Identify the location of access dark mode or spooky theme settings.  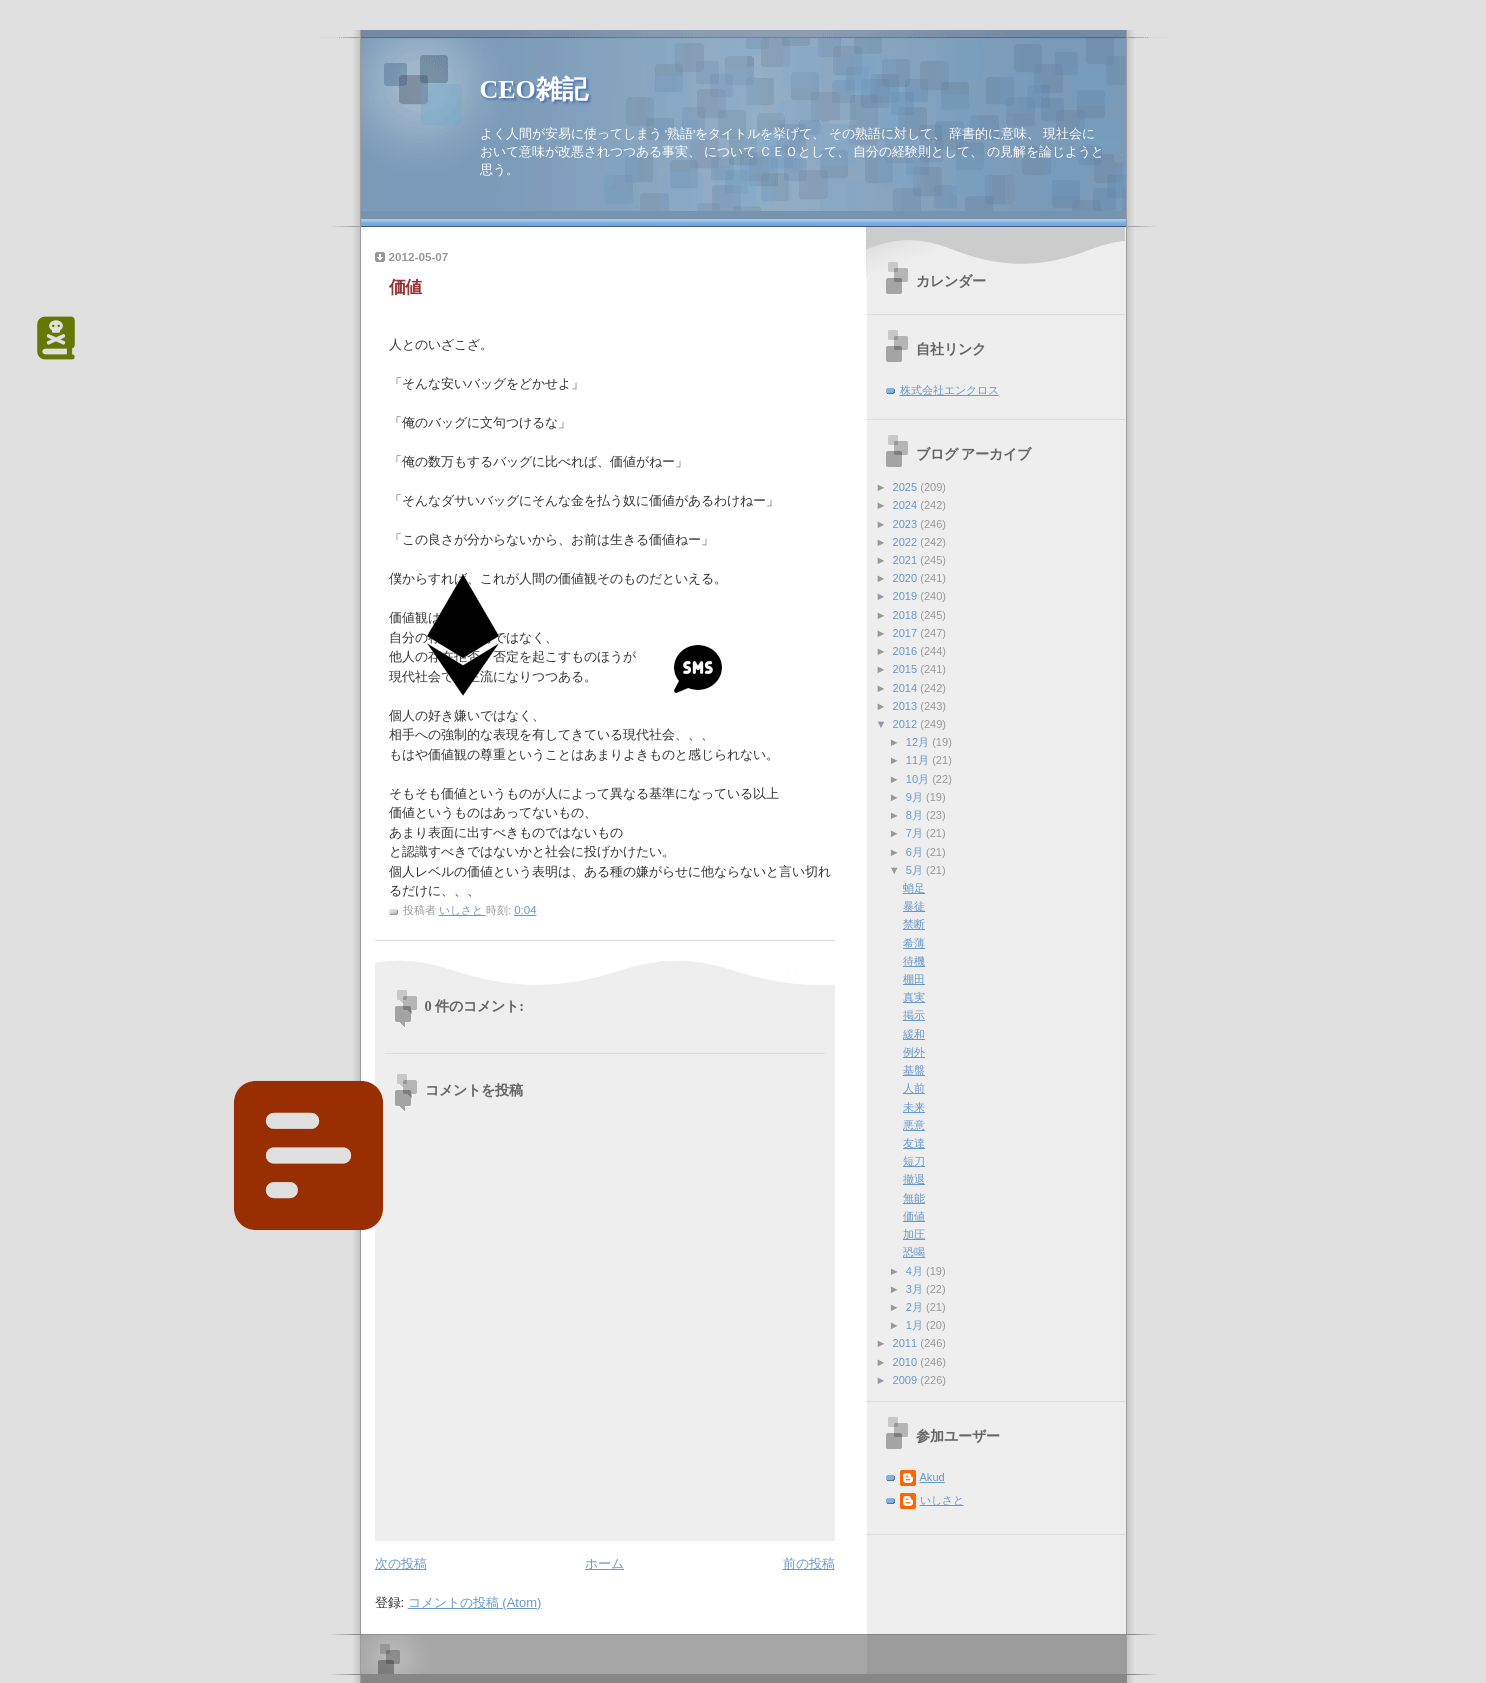
(56, 338).